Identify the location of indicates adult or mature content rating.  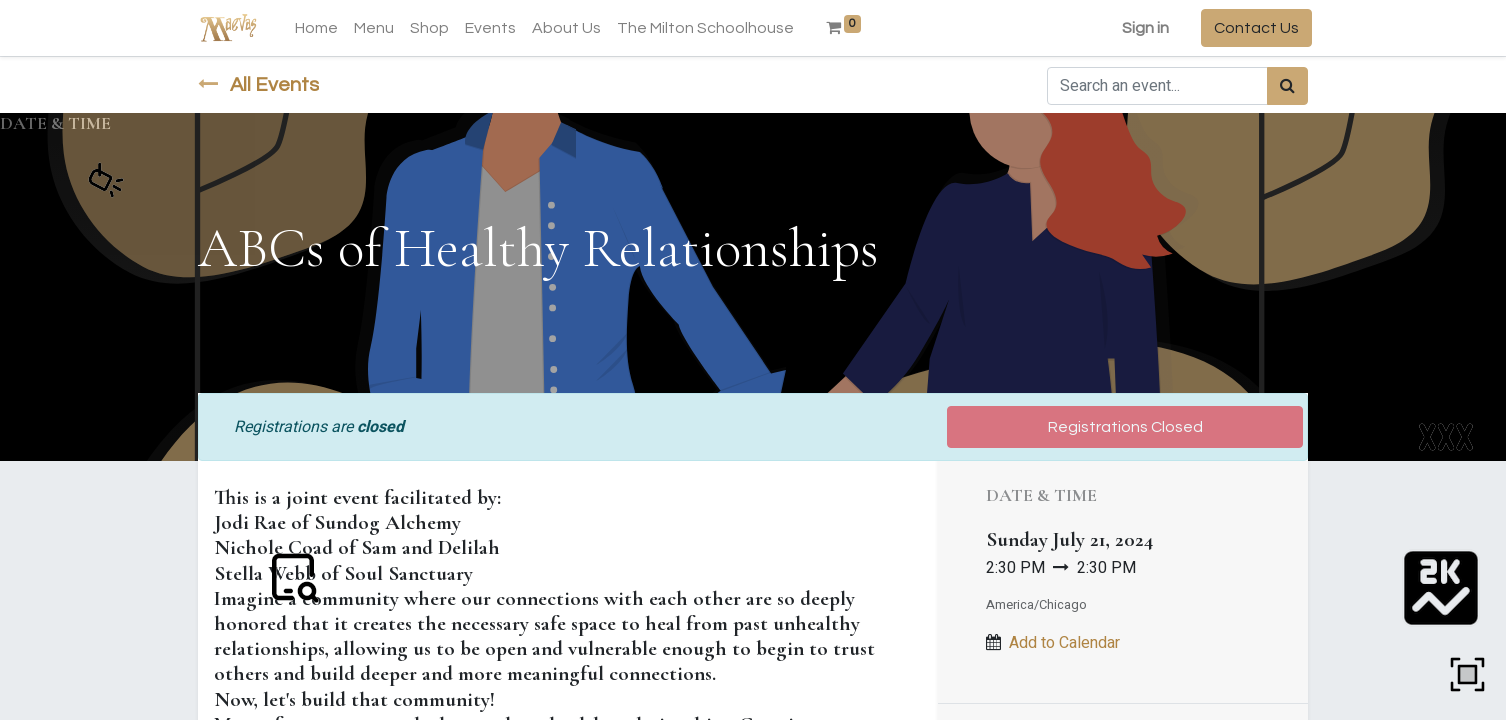
(1446, 437).